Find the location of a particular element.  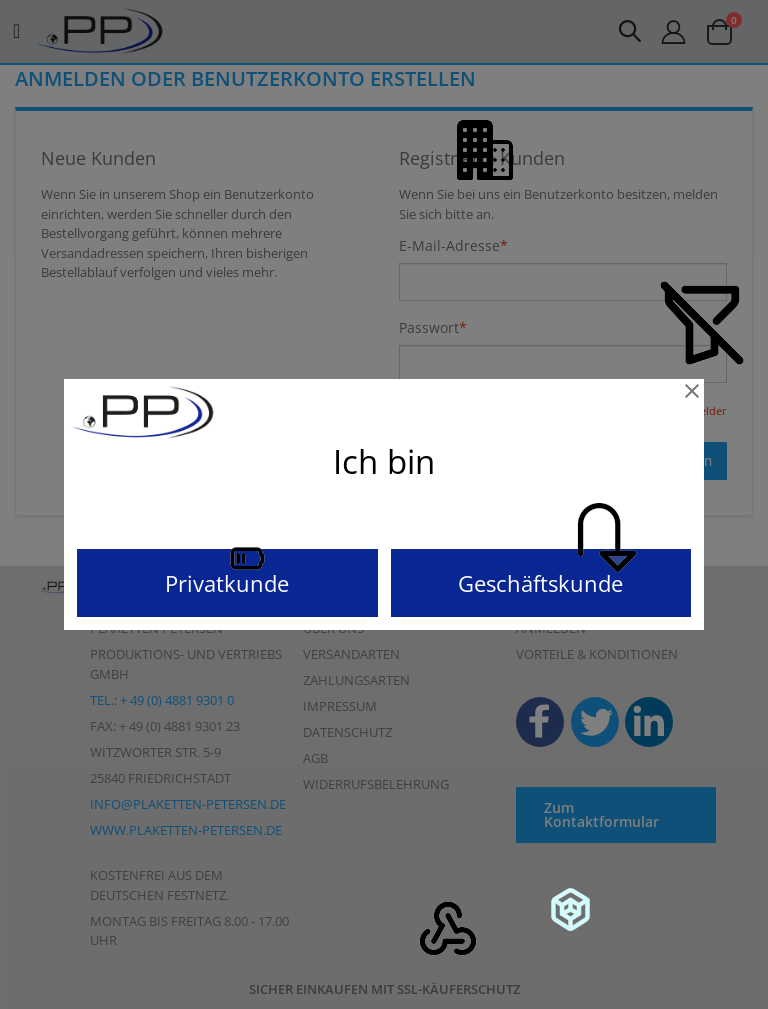

clear all active filters is located at coordinates (702, 323).